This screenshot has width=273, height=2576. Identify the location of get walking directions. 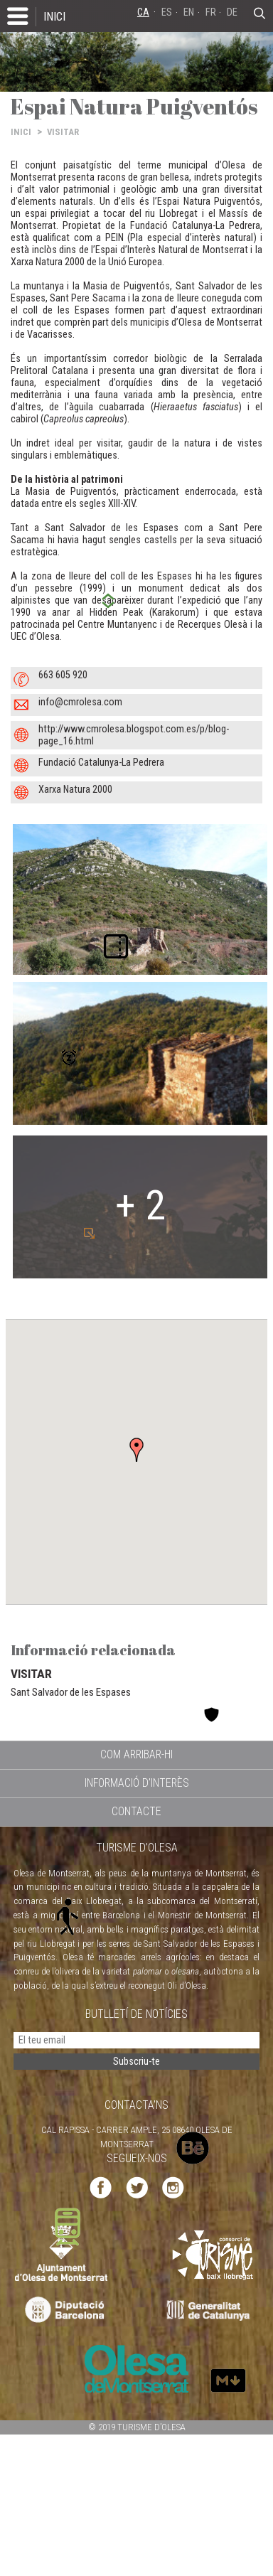
(68, 1916).